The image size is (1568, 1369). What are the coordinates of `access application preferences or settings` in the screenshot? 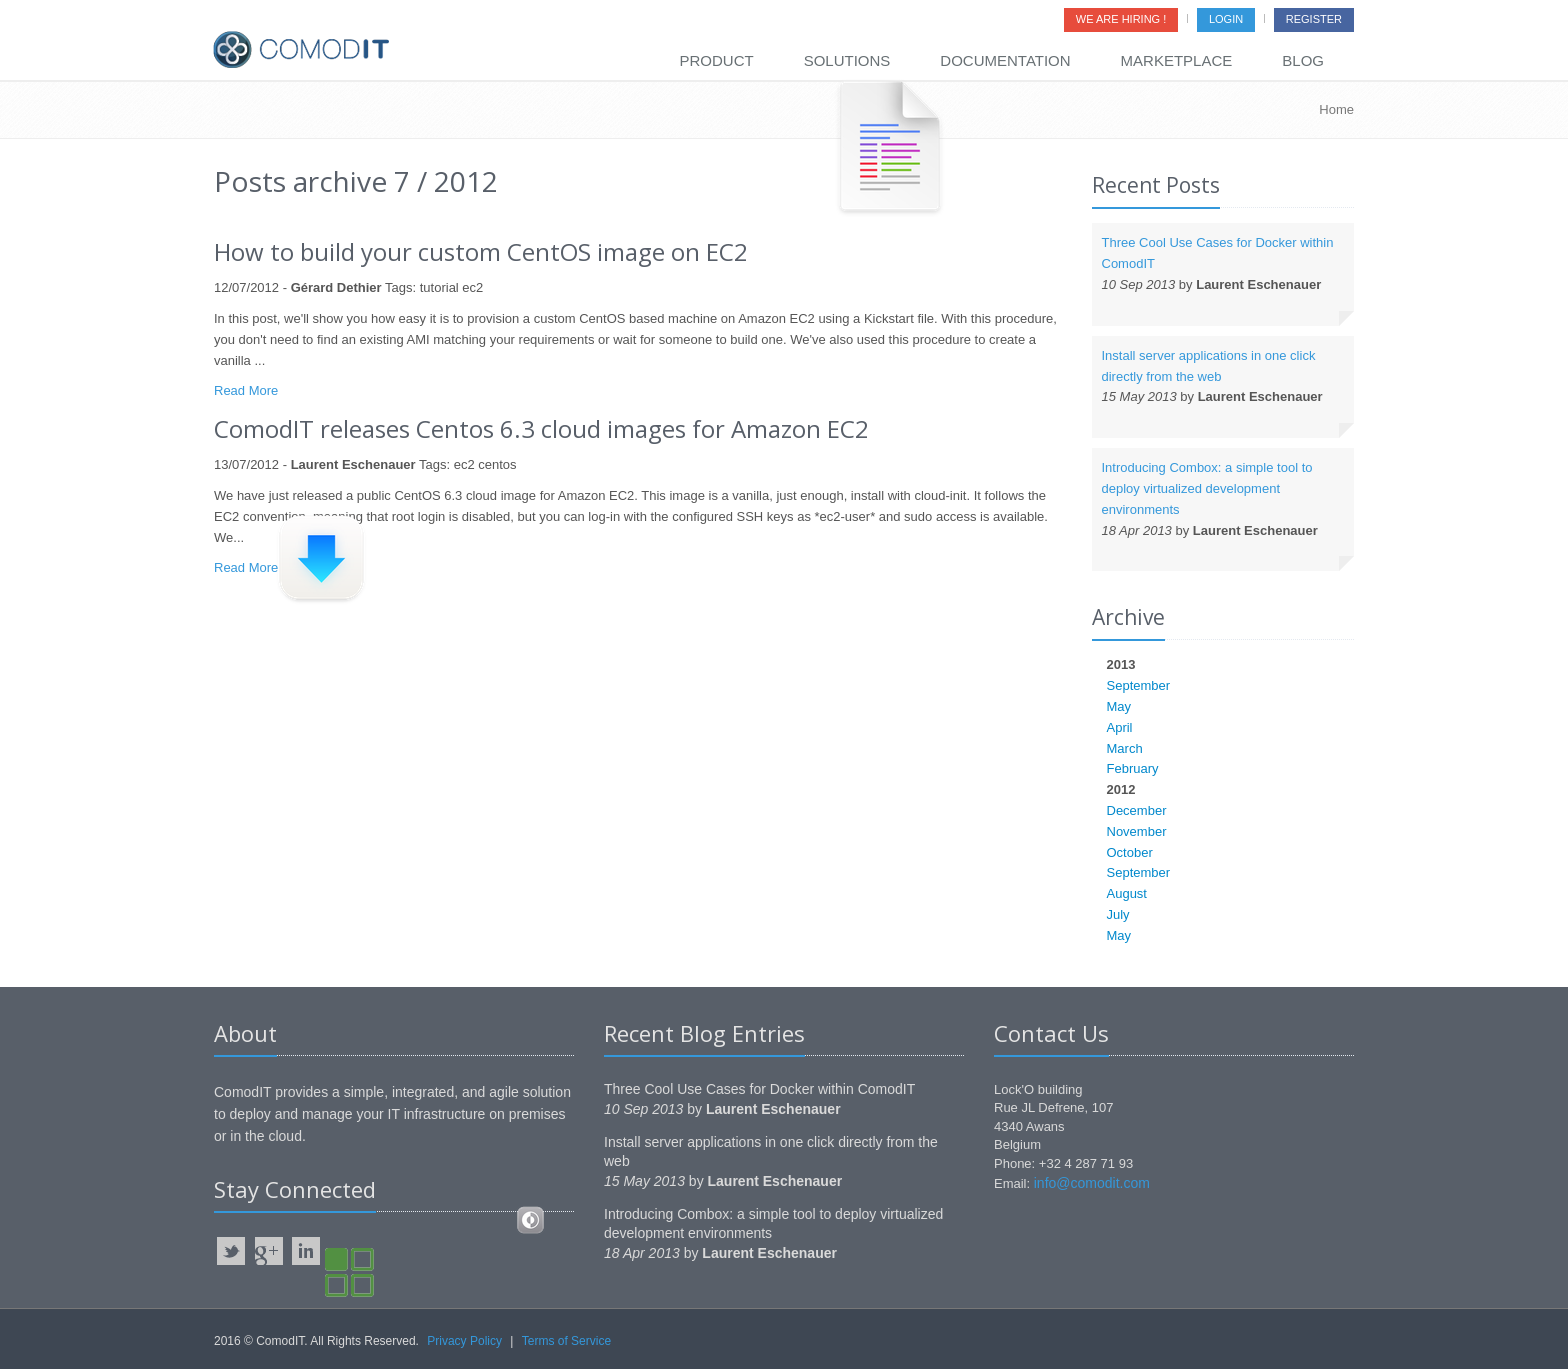 It's located at (351, 1274).